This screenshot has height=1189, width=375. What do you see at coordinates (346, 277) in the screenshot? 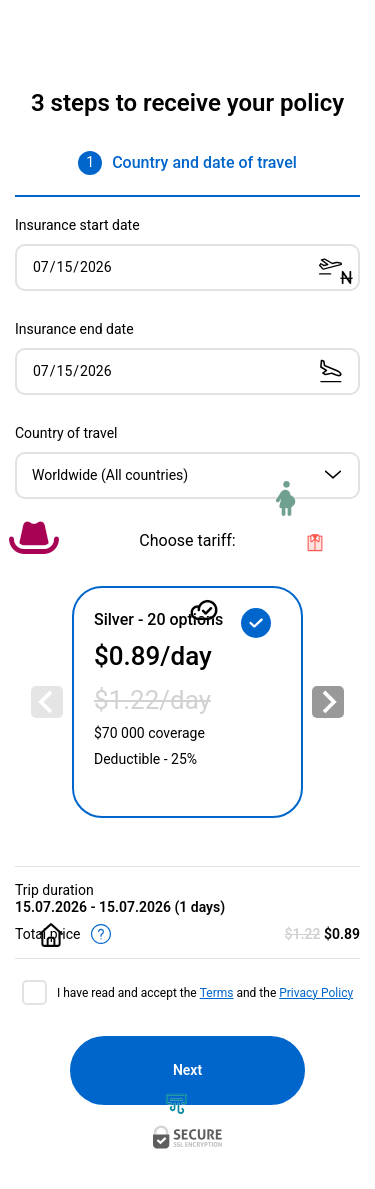
I see `indicates Nigerian naira currency` at bounding box center [346, 277].